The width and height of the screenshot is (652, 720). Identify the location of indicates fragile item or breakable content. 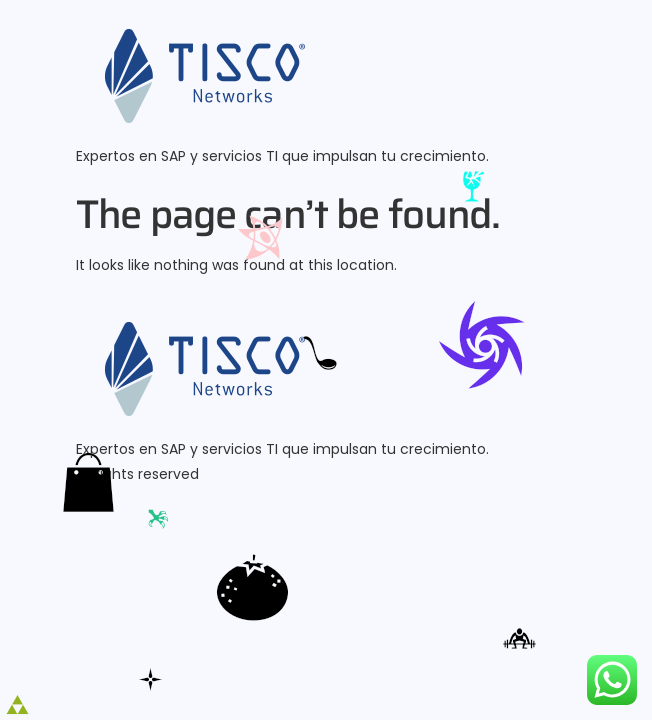
(471, 186).